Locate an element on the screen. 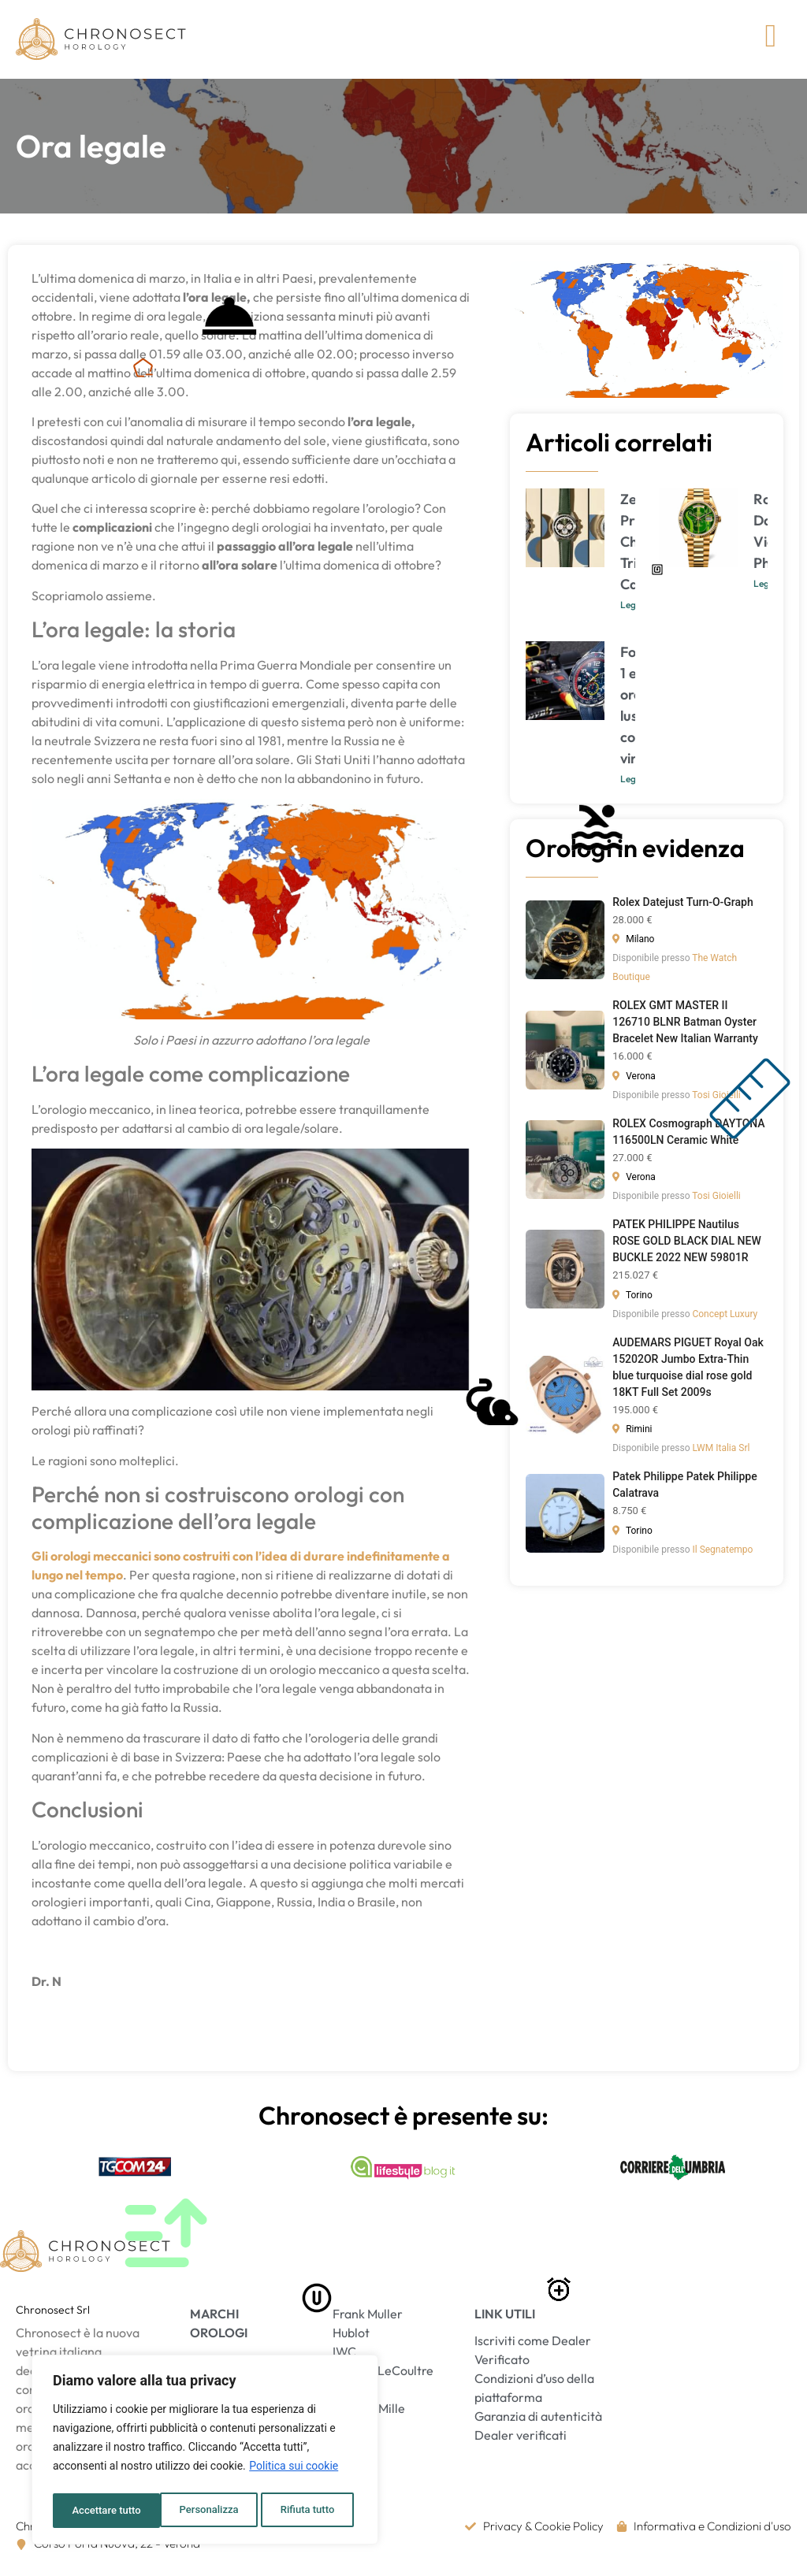 This screenshot has width=807, height=2576. remove a selected shape is located at coordinates (143, 368).